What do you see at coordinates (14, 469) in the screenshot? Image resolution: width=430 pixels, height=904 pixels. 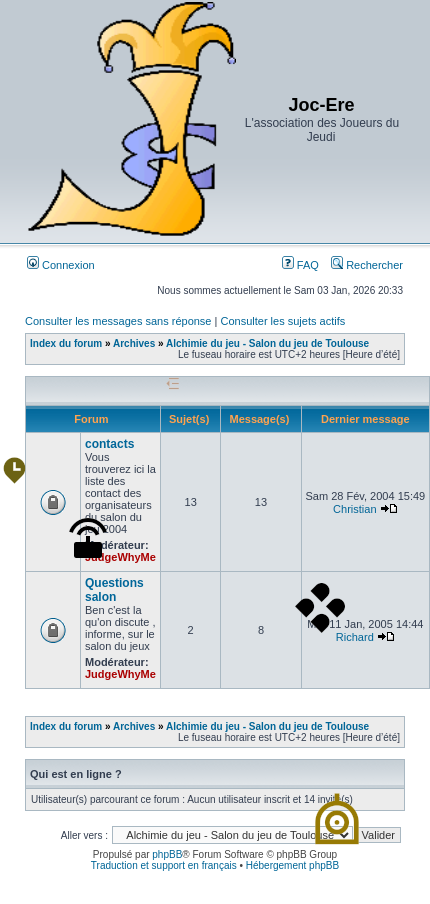 I see `view location history or past visits` at bounding box center [14, 469].